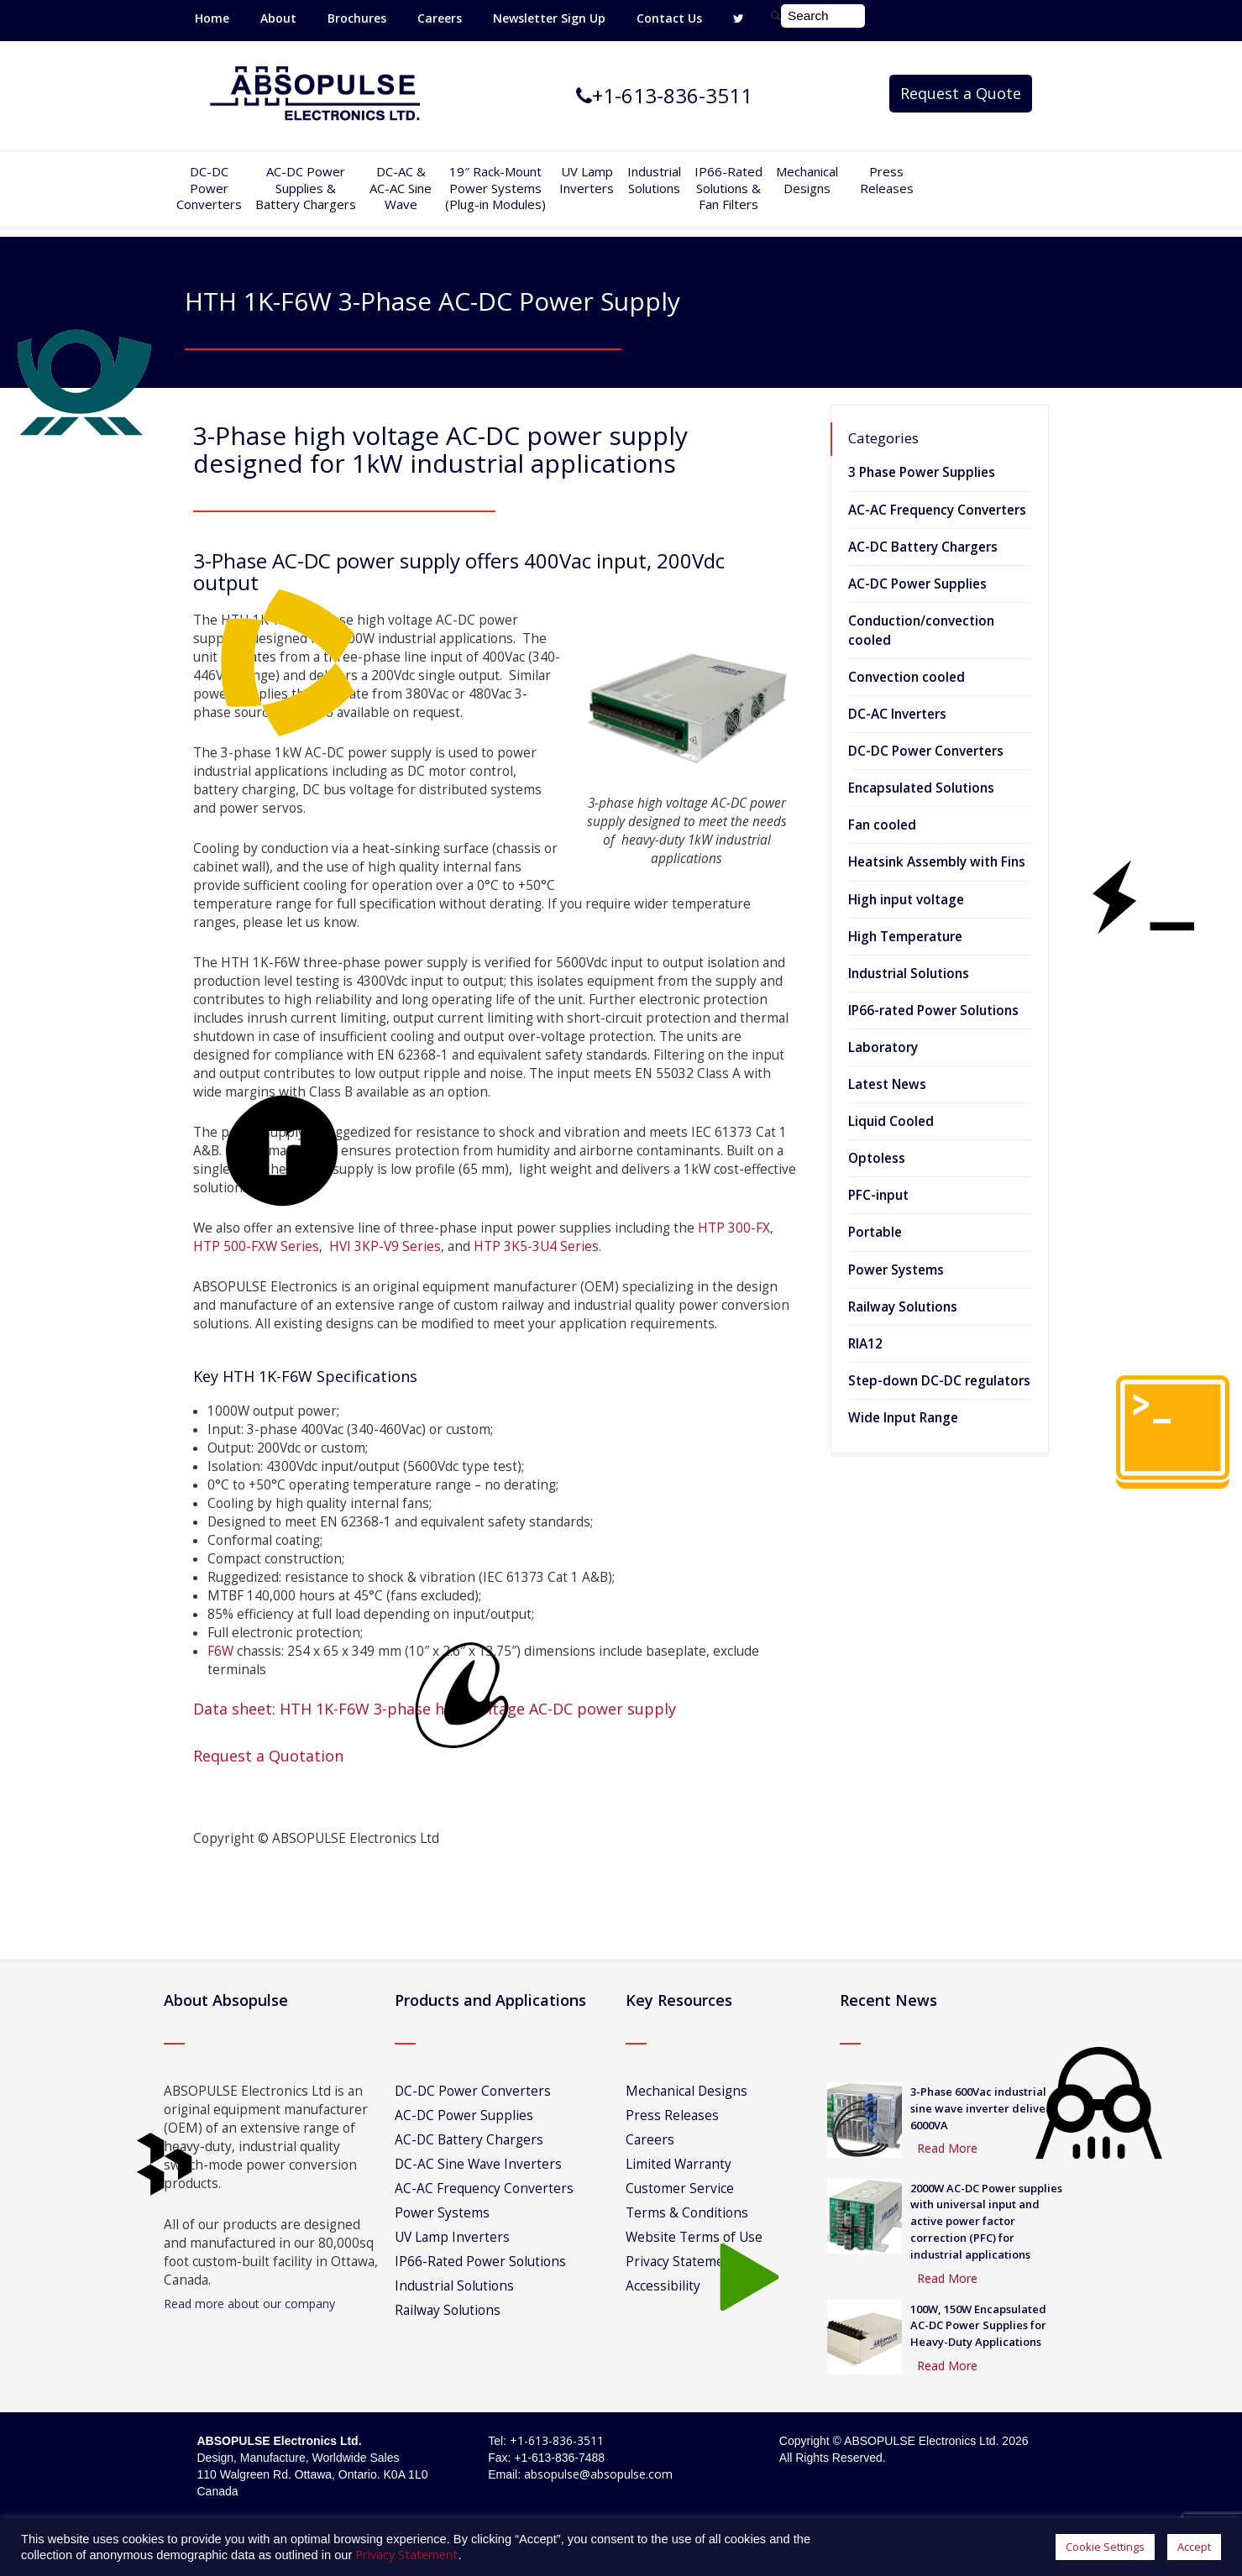 The width and height of the screenshot is (1242, 2576). What do you see at coordinates (164, 2164) in the screenshot?
I see `open dovetail app` at bounding box center [164, 2164].